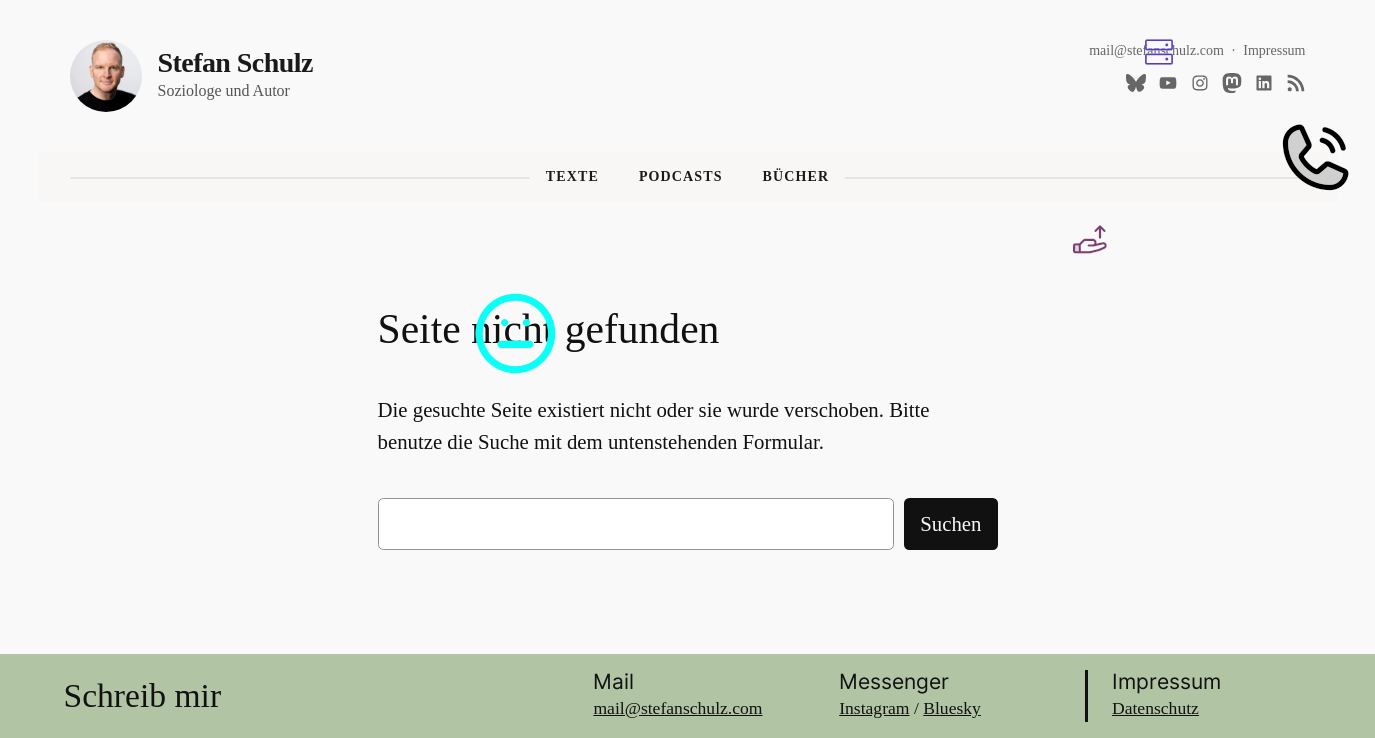 The image size is (1375, 738). Describe the element at coordinates (1317, 156) in the screenshot. I see `make a phone call` at that location.